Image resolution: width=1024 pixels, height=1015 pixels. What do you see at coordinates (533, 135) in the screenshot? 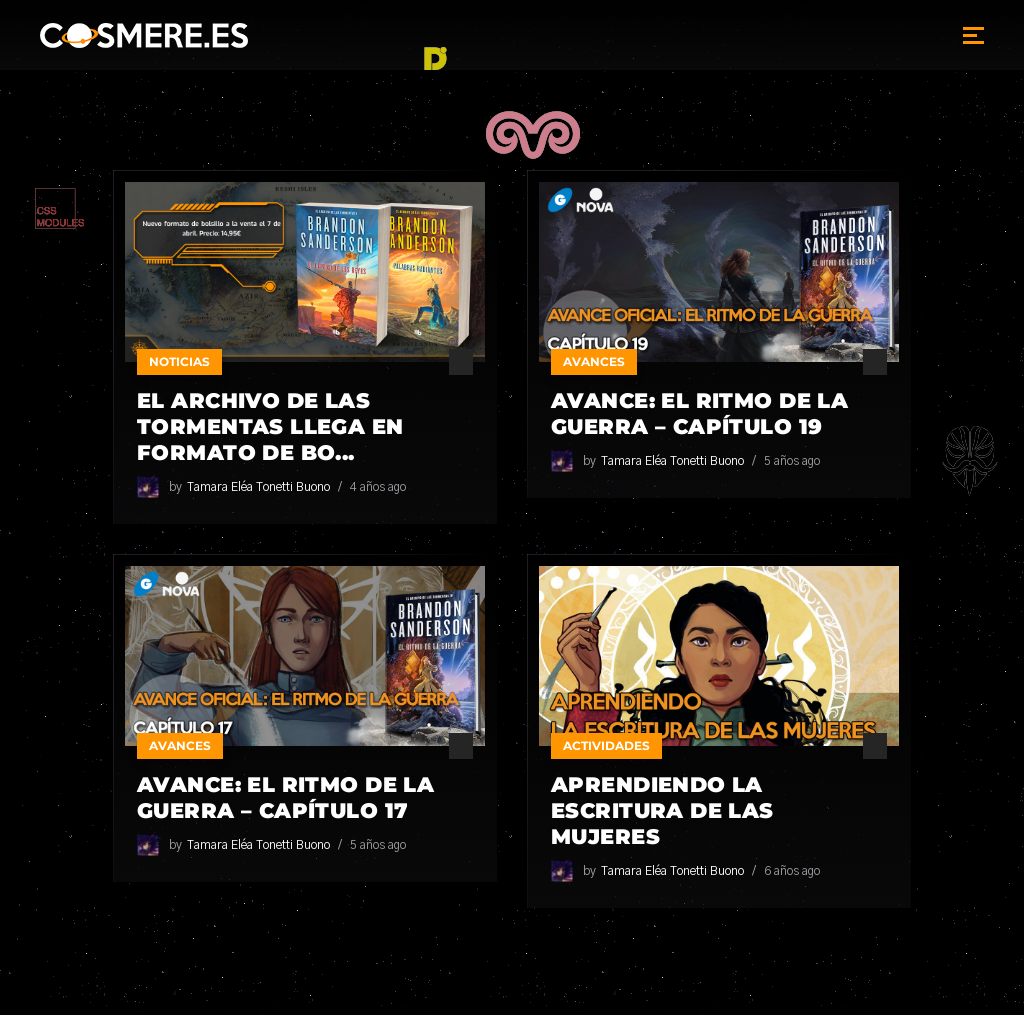
I see `koç holding company logo` at bounding box center [533, 135].